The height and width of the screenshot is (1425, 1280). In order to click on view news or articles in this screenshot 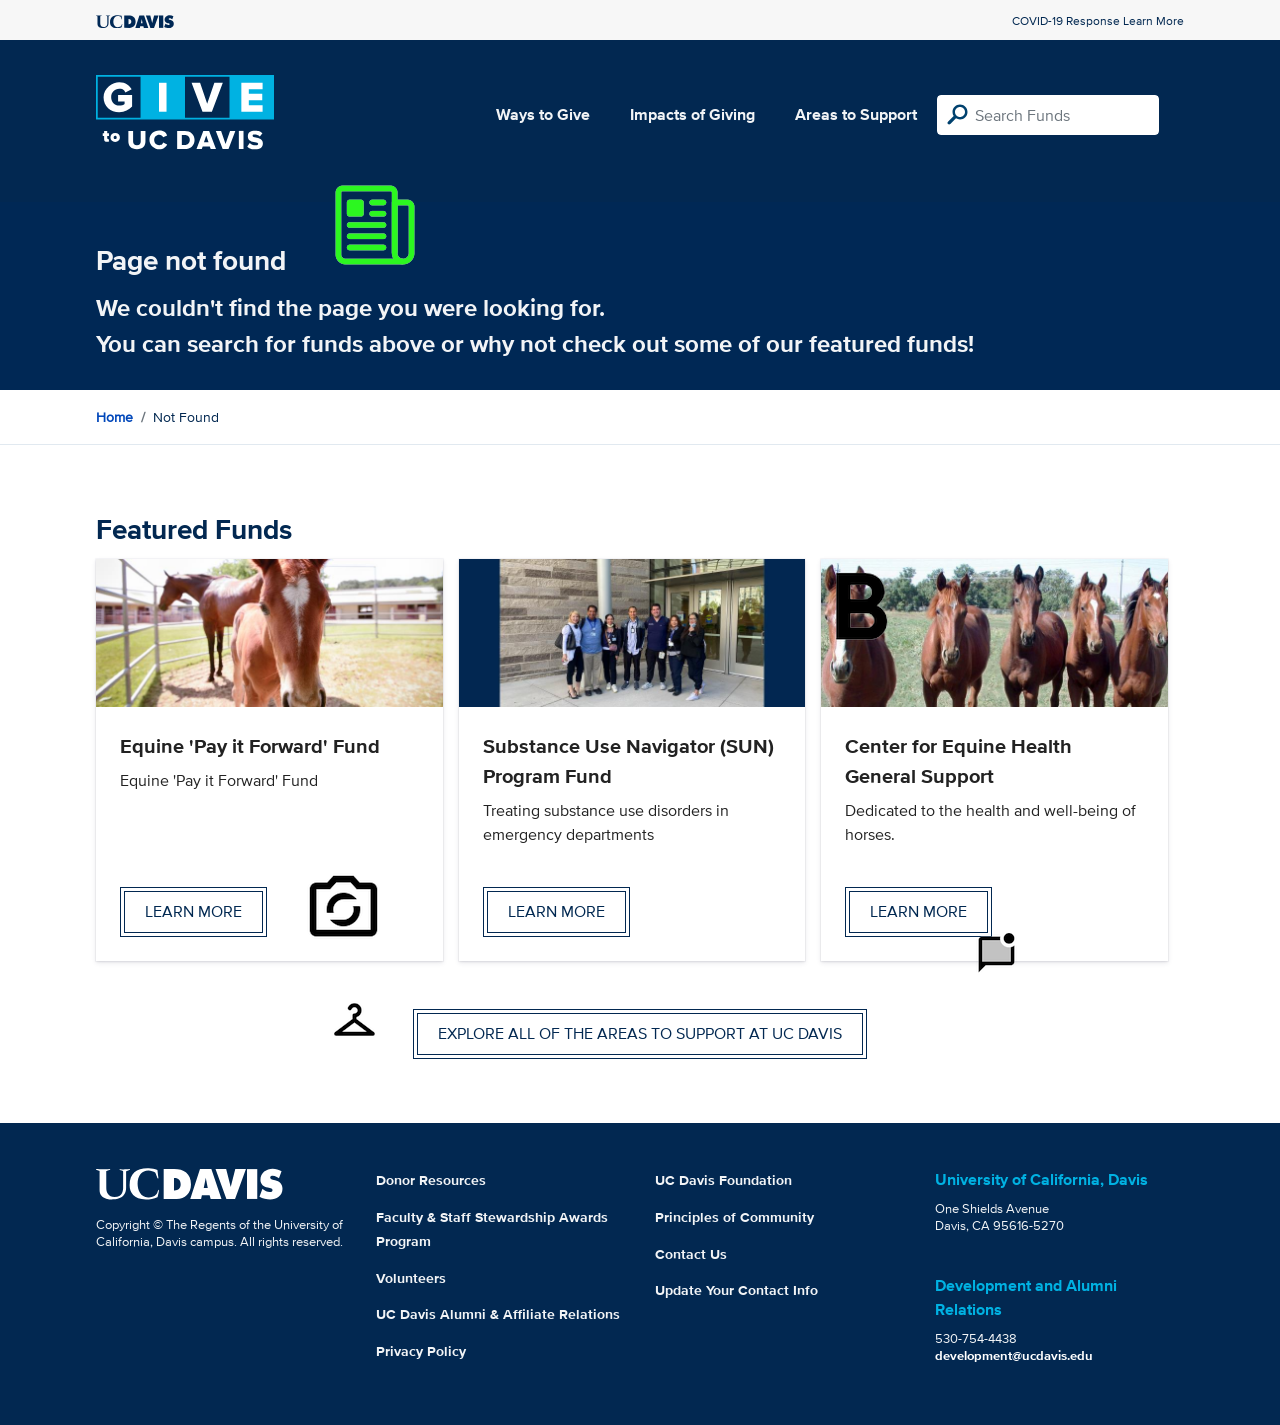, I will do `click(375, 225)`.